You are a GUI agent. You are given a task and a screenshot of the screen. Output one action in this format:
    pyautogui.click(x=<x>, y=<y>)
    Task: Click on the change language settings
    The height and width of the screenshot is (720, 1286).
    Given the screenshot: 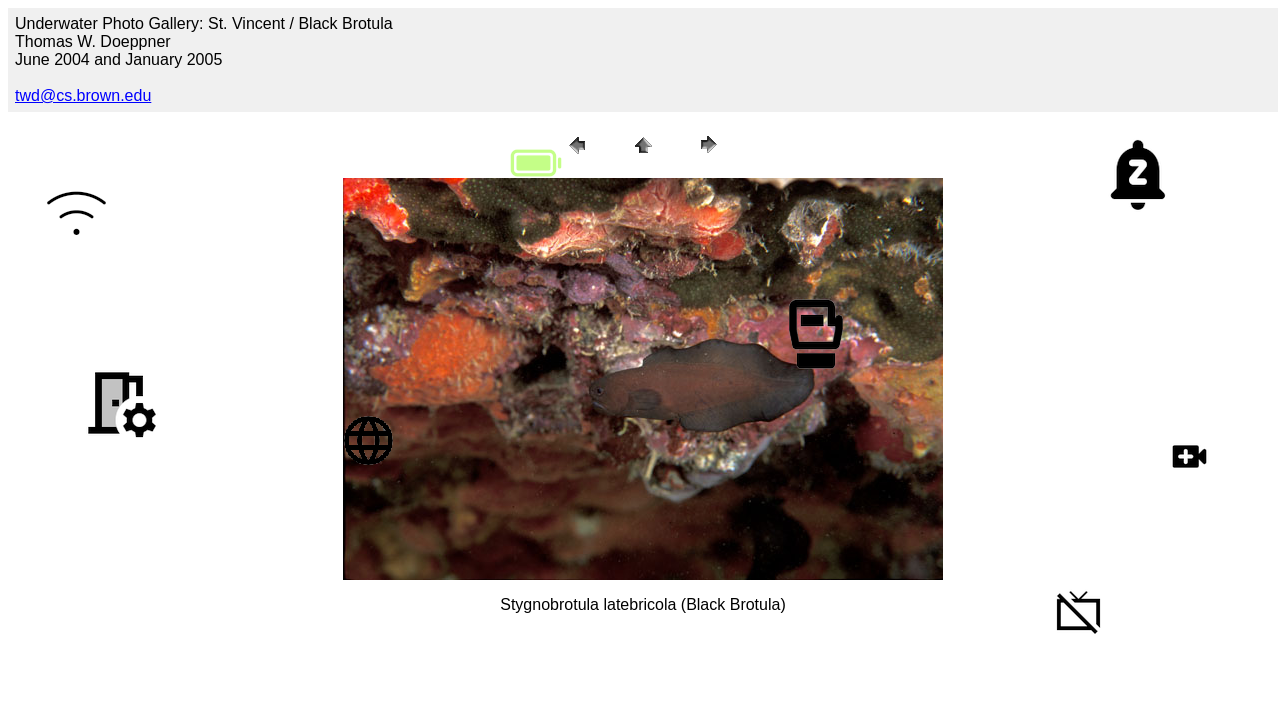 What is the action you would take?
    pyautogui.click(x=368, y=440)
    